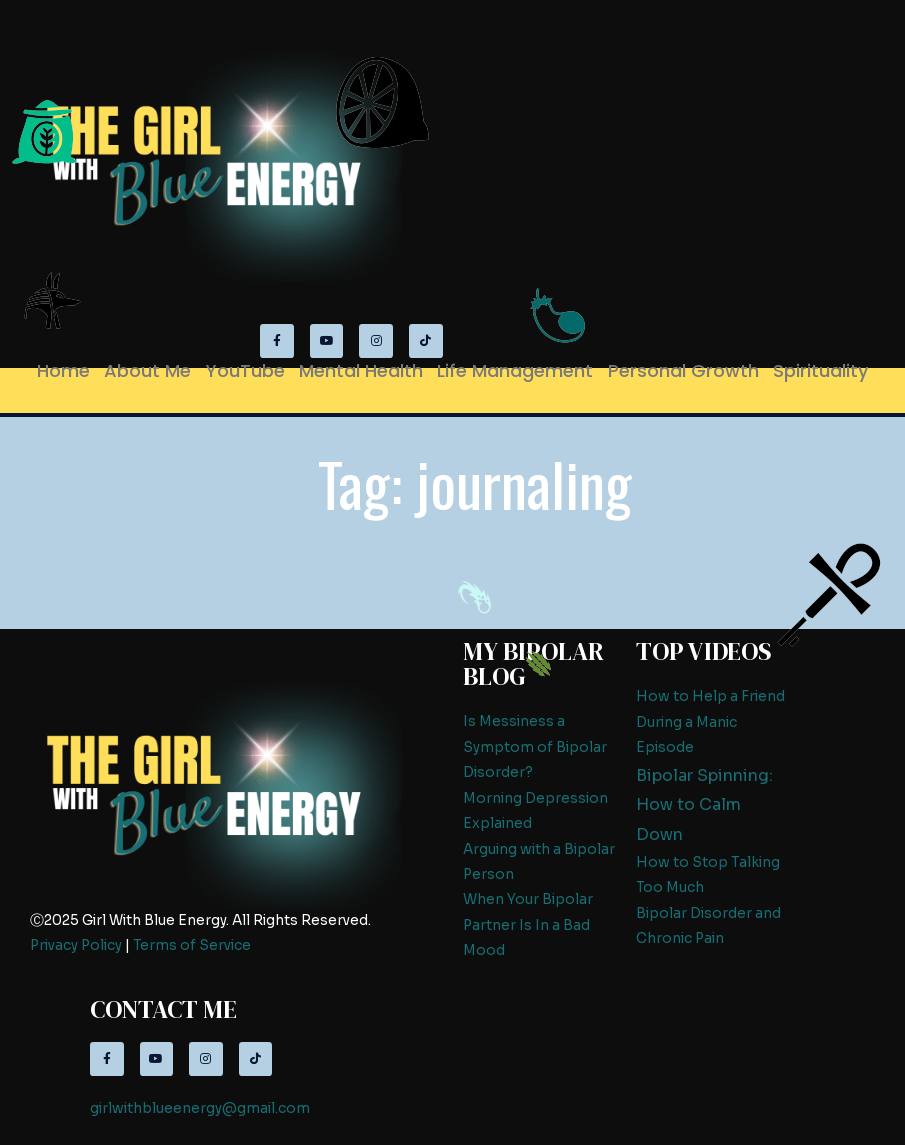 The width and height of the screenshot is (905, 1145). What do you see at coordinates (829, 595) in the screenshot?
I see `millennium key item from yu-gi-oh series` at bounding box center [829, 595].